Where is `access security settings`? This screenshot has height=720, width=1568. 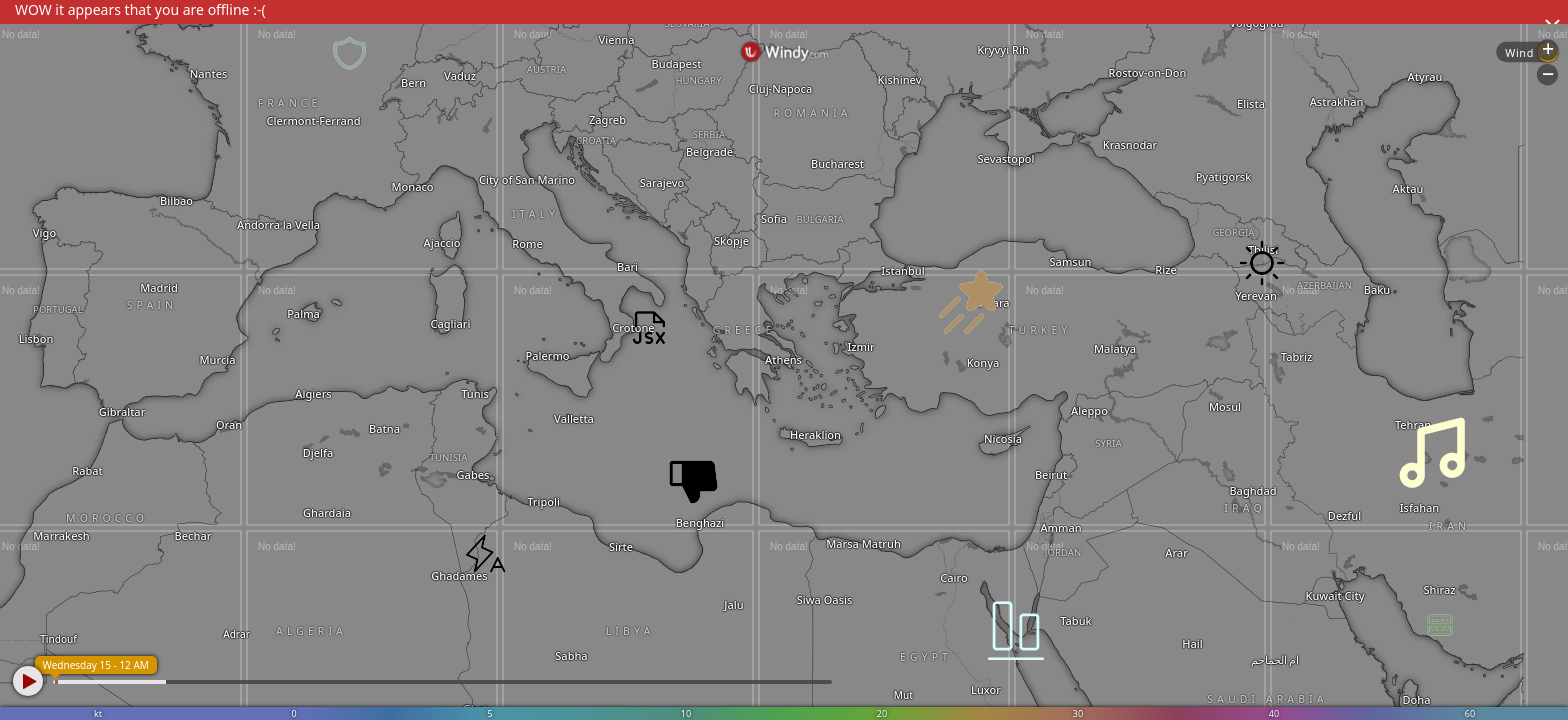 access security settings is located at coordinates (349, 53).